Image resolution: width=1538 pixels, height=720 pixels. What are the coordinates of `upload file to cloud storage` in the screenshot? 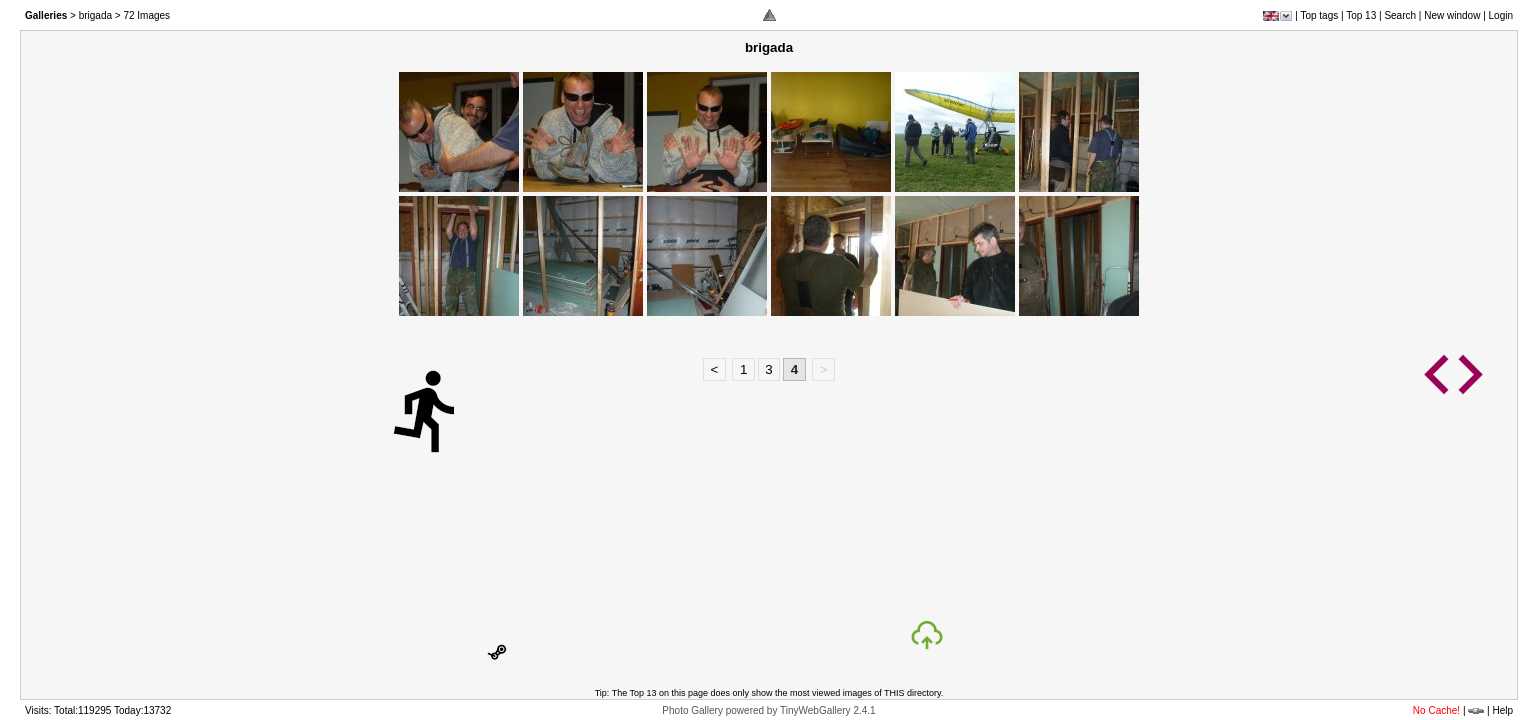 It's located at (927, 635).